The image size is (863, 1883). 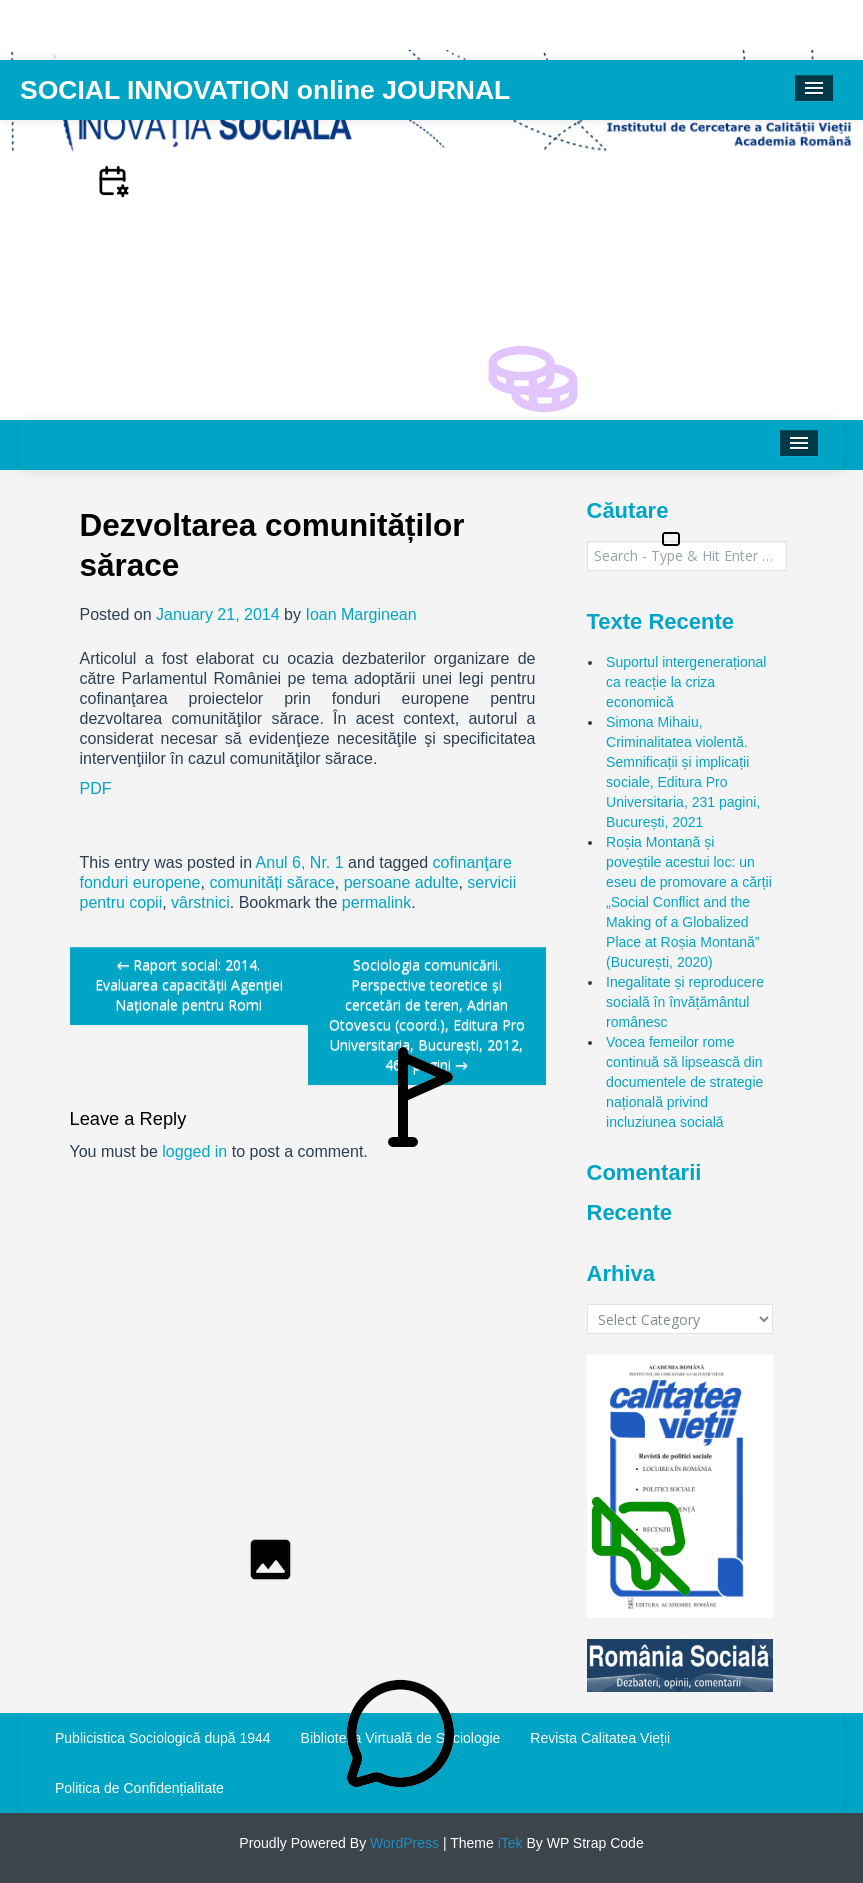 I want to click on crop image to 7:5 aspect ratio, so click(x=671, y=539).